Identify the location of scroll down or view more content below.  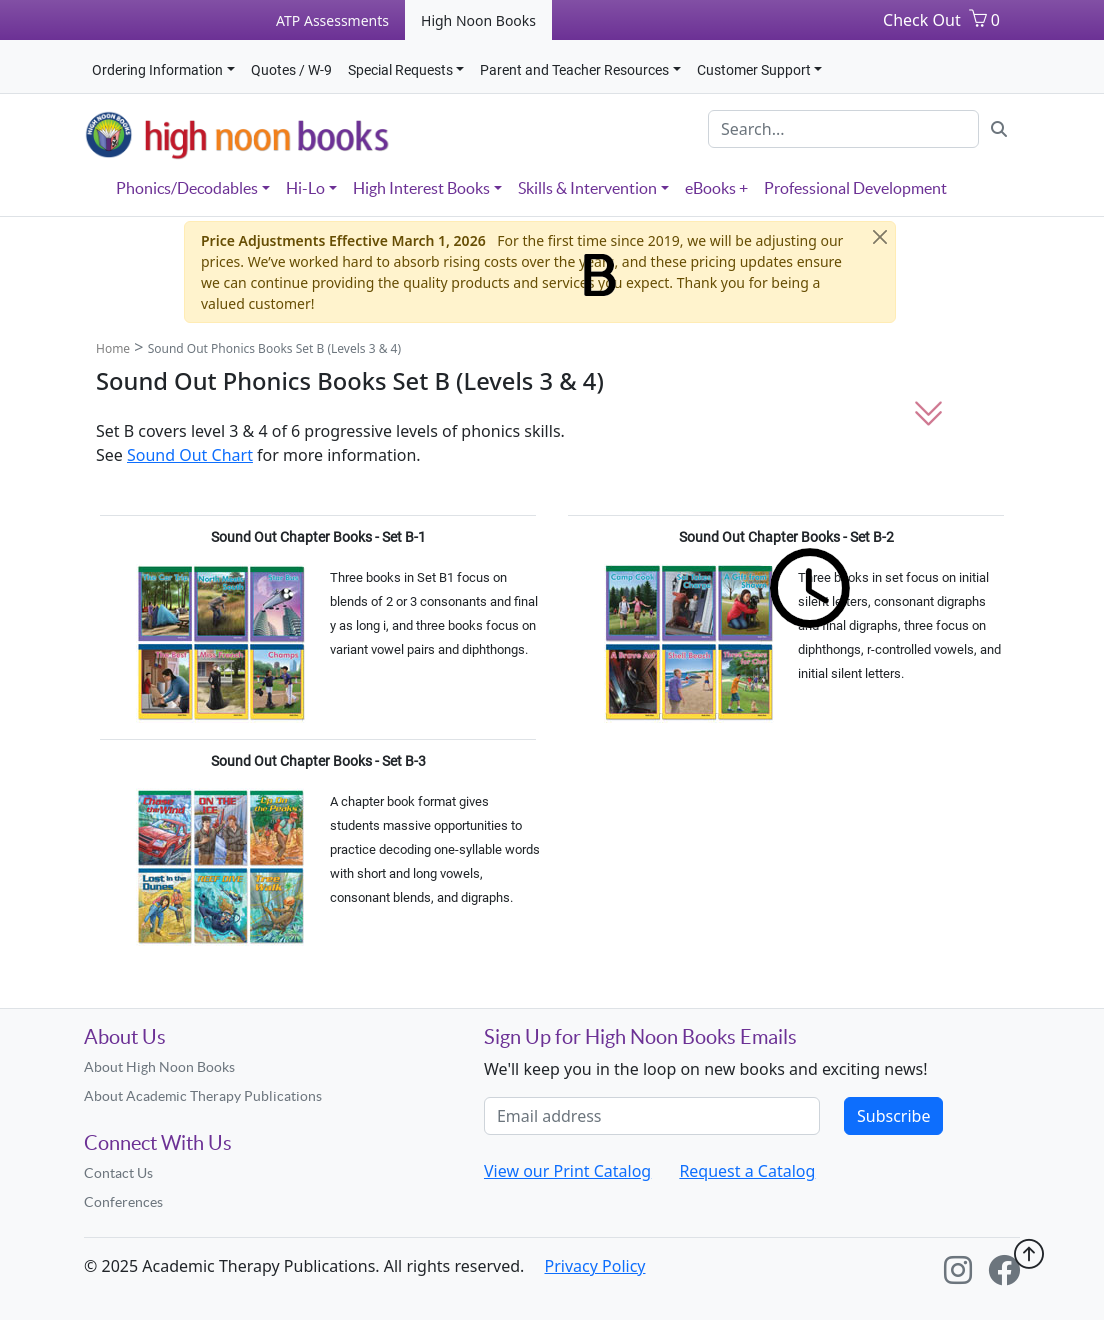
(928, 413).